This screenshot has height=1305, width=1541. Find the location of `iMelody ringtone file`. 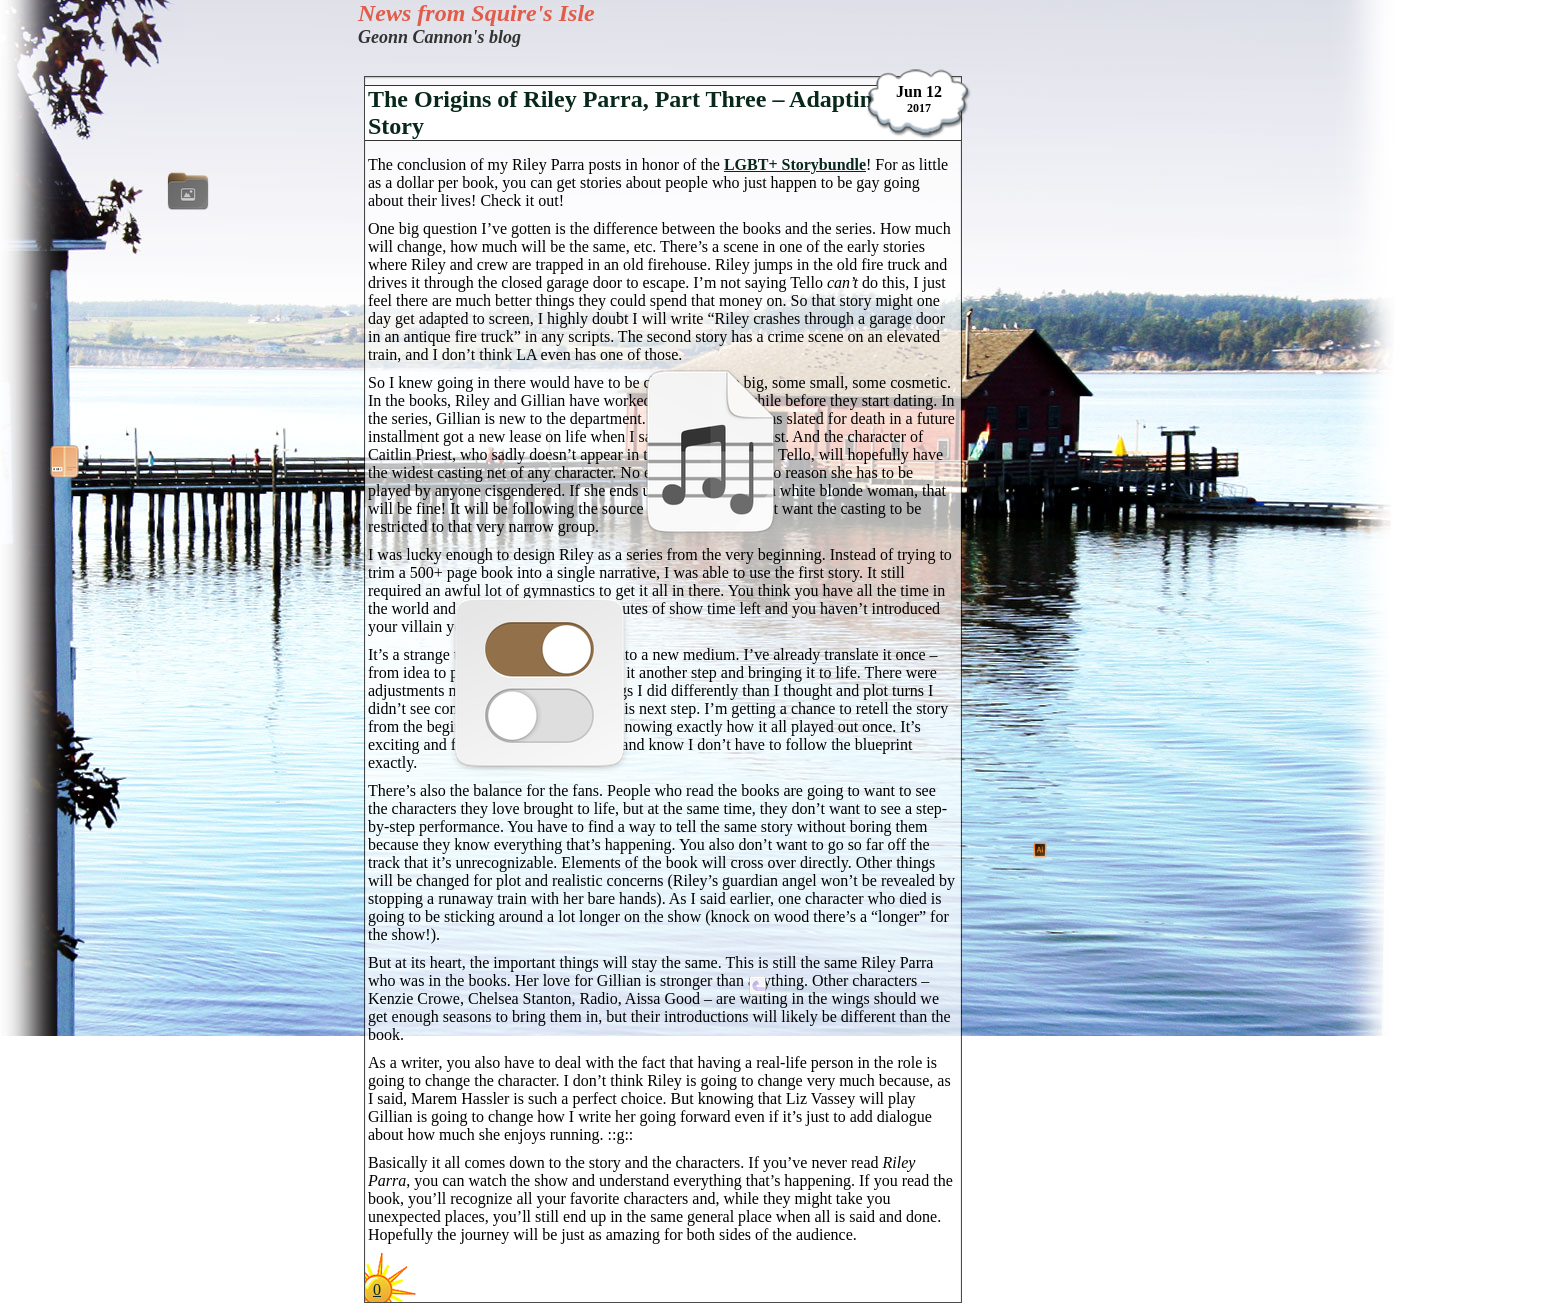

iMelody ringtone file is located at coordinates (710, 451).